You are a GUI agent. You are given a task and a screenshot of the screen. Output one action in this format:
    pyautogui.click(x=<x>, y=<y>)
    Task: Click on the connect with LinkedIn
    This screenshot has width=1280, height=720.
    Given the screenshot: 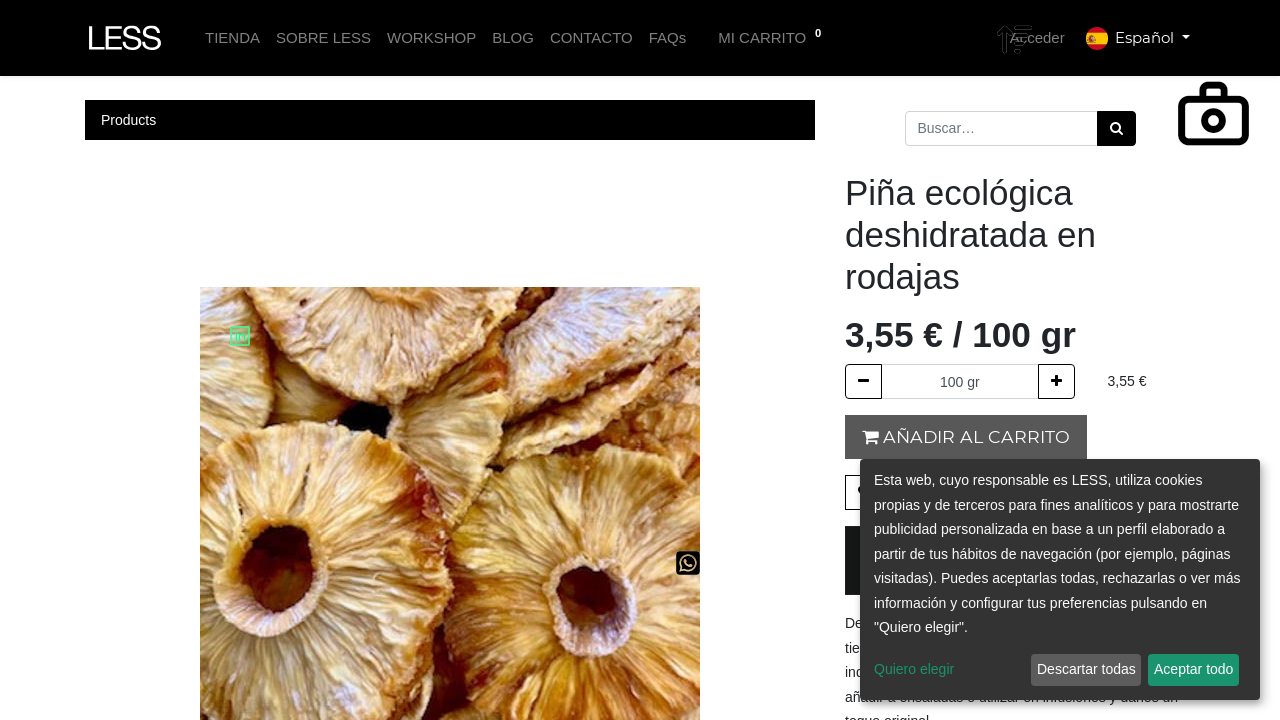 What is the action you would take?
    pyautogui.click(x=240, y=336)
    